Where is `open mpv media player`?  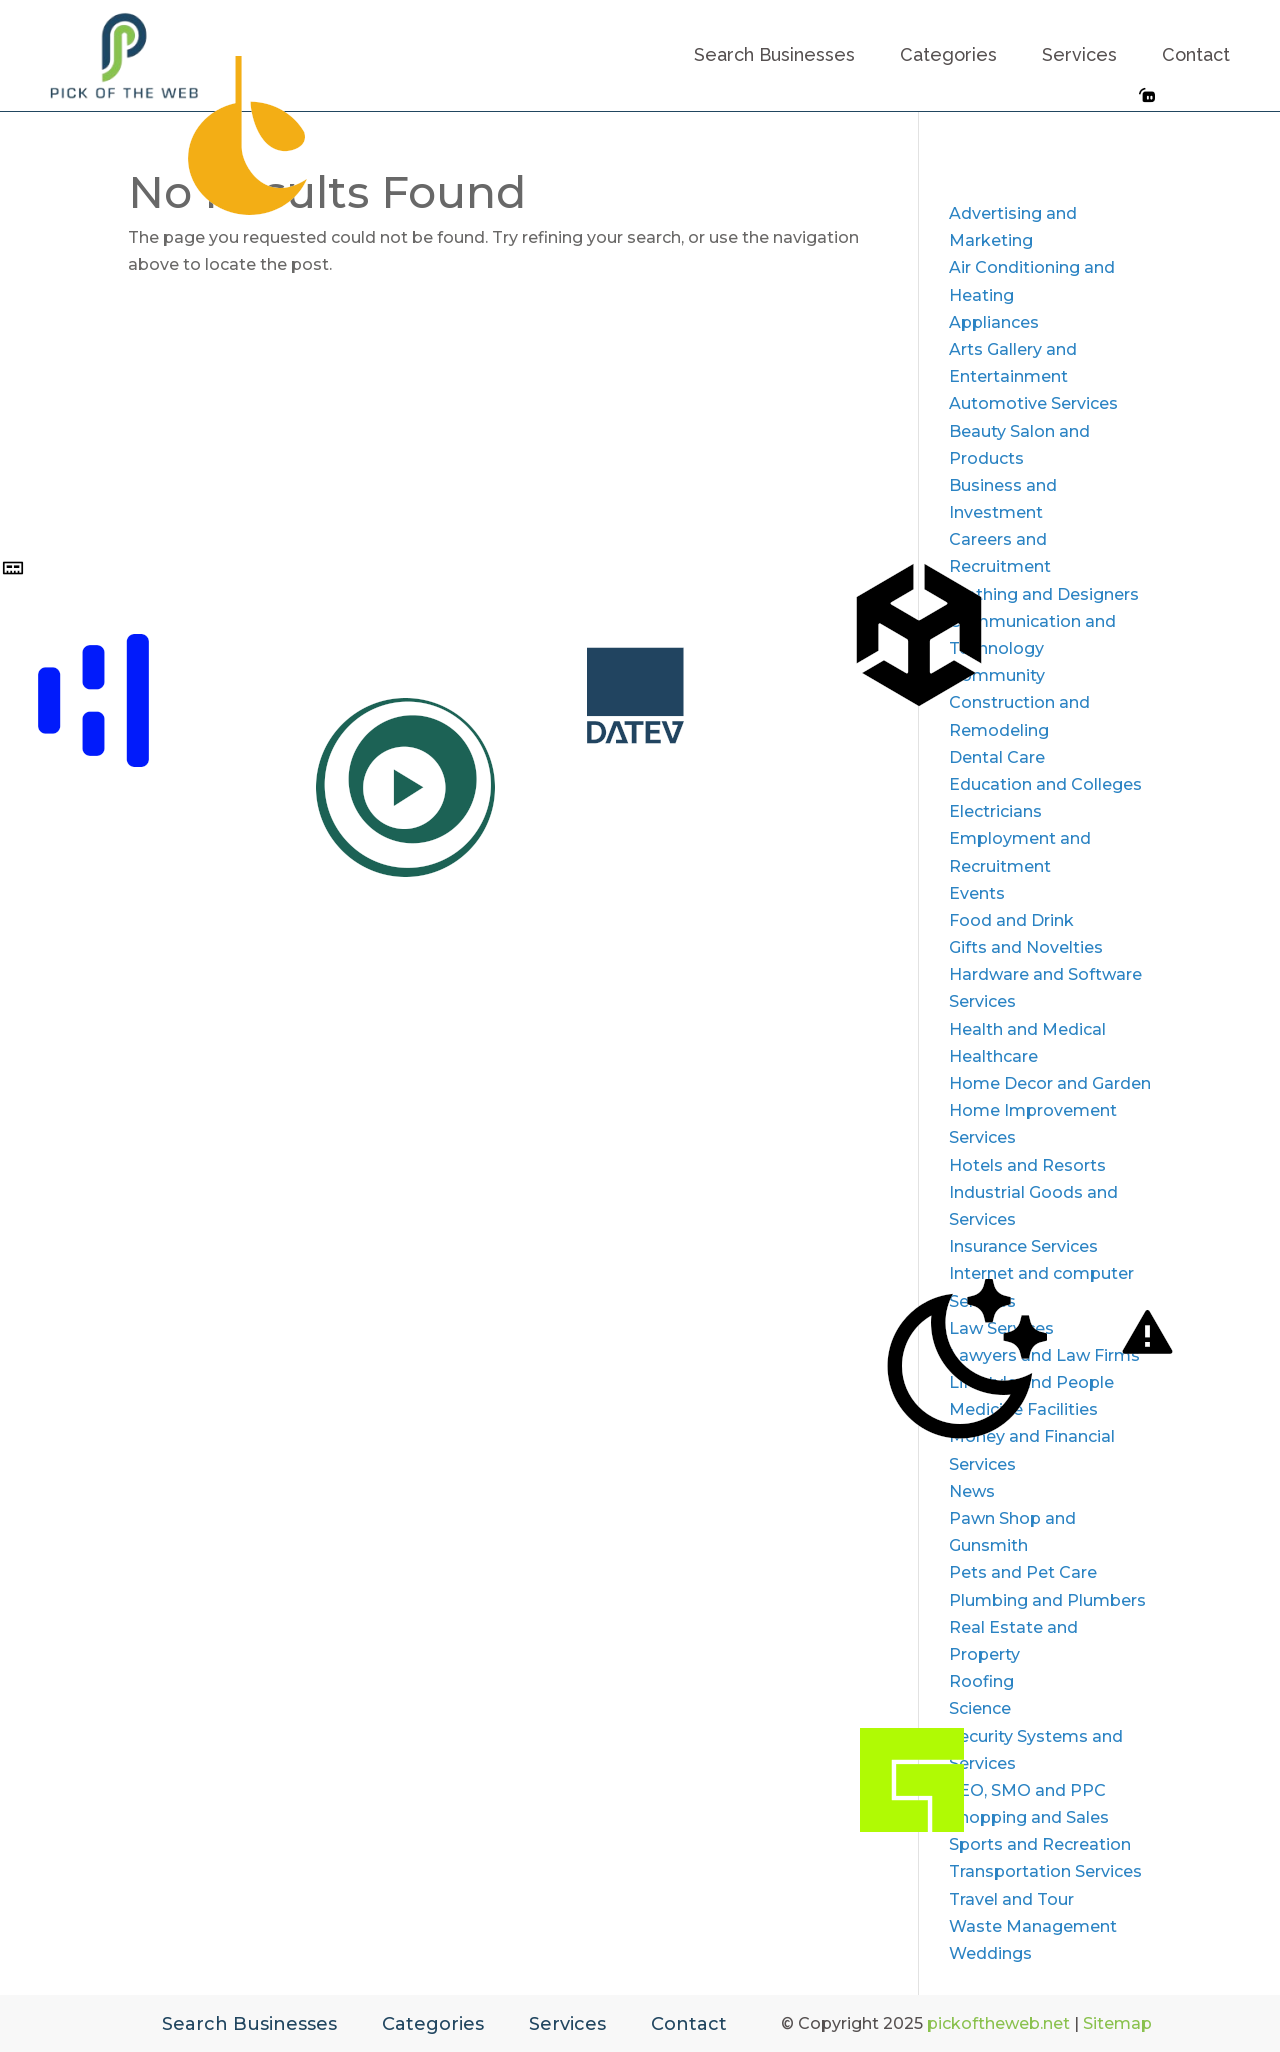 open mpv media player is located at coordinates (405, 787).